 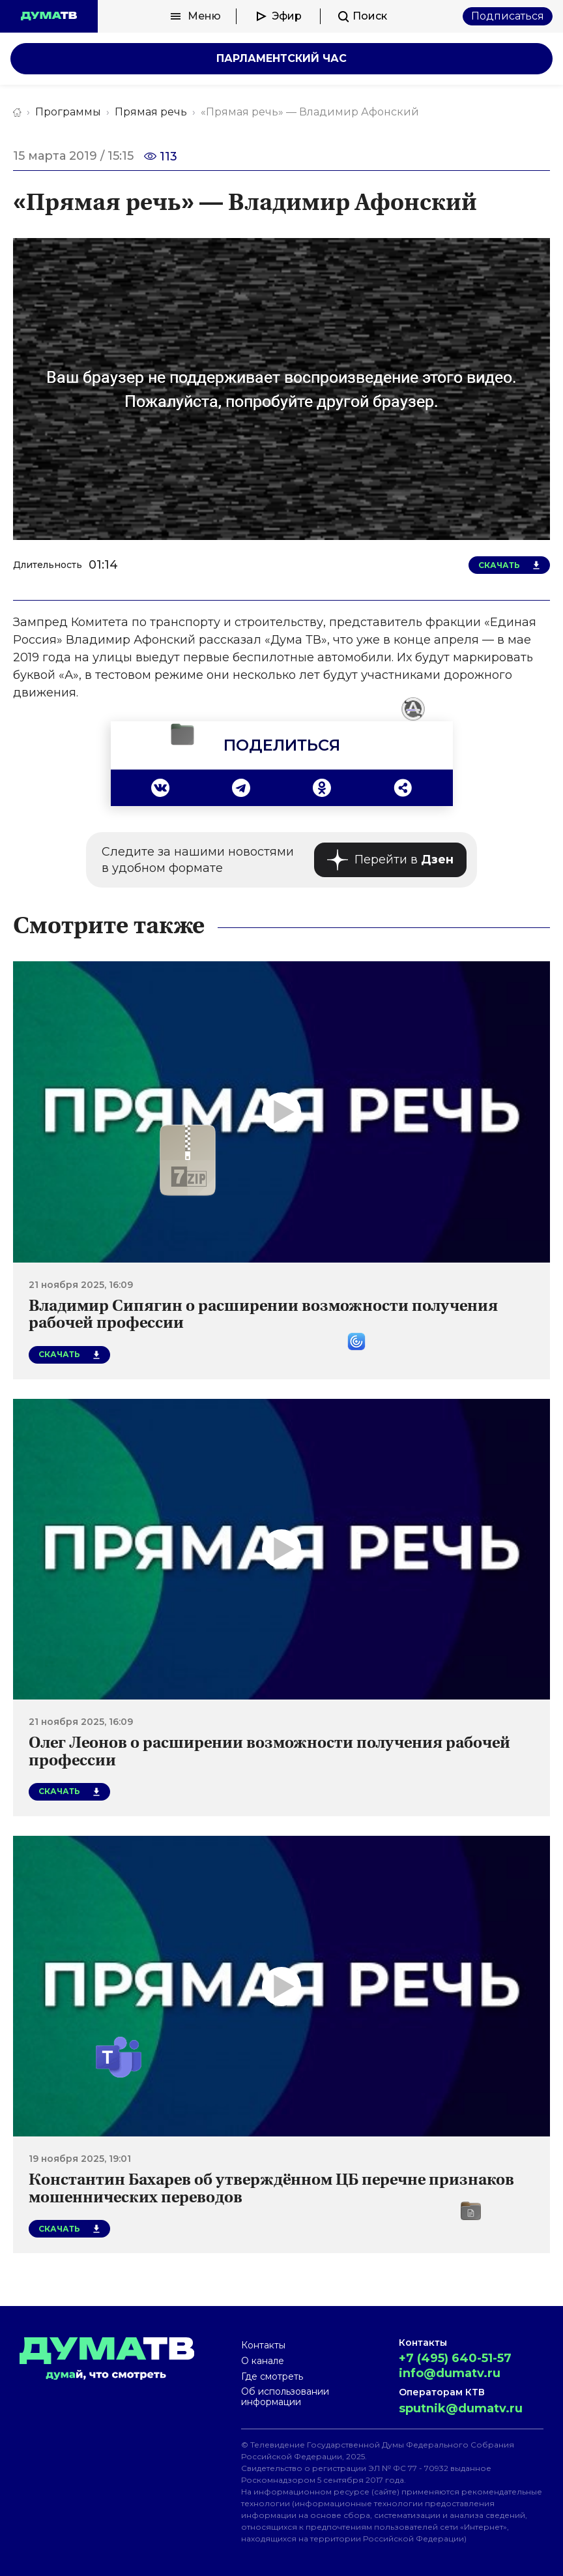 What do you see at coordinates (119, 2058) in the screenshot?
I see `open microsoft teams` at bounding box center [119, 2058].